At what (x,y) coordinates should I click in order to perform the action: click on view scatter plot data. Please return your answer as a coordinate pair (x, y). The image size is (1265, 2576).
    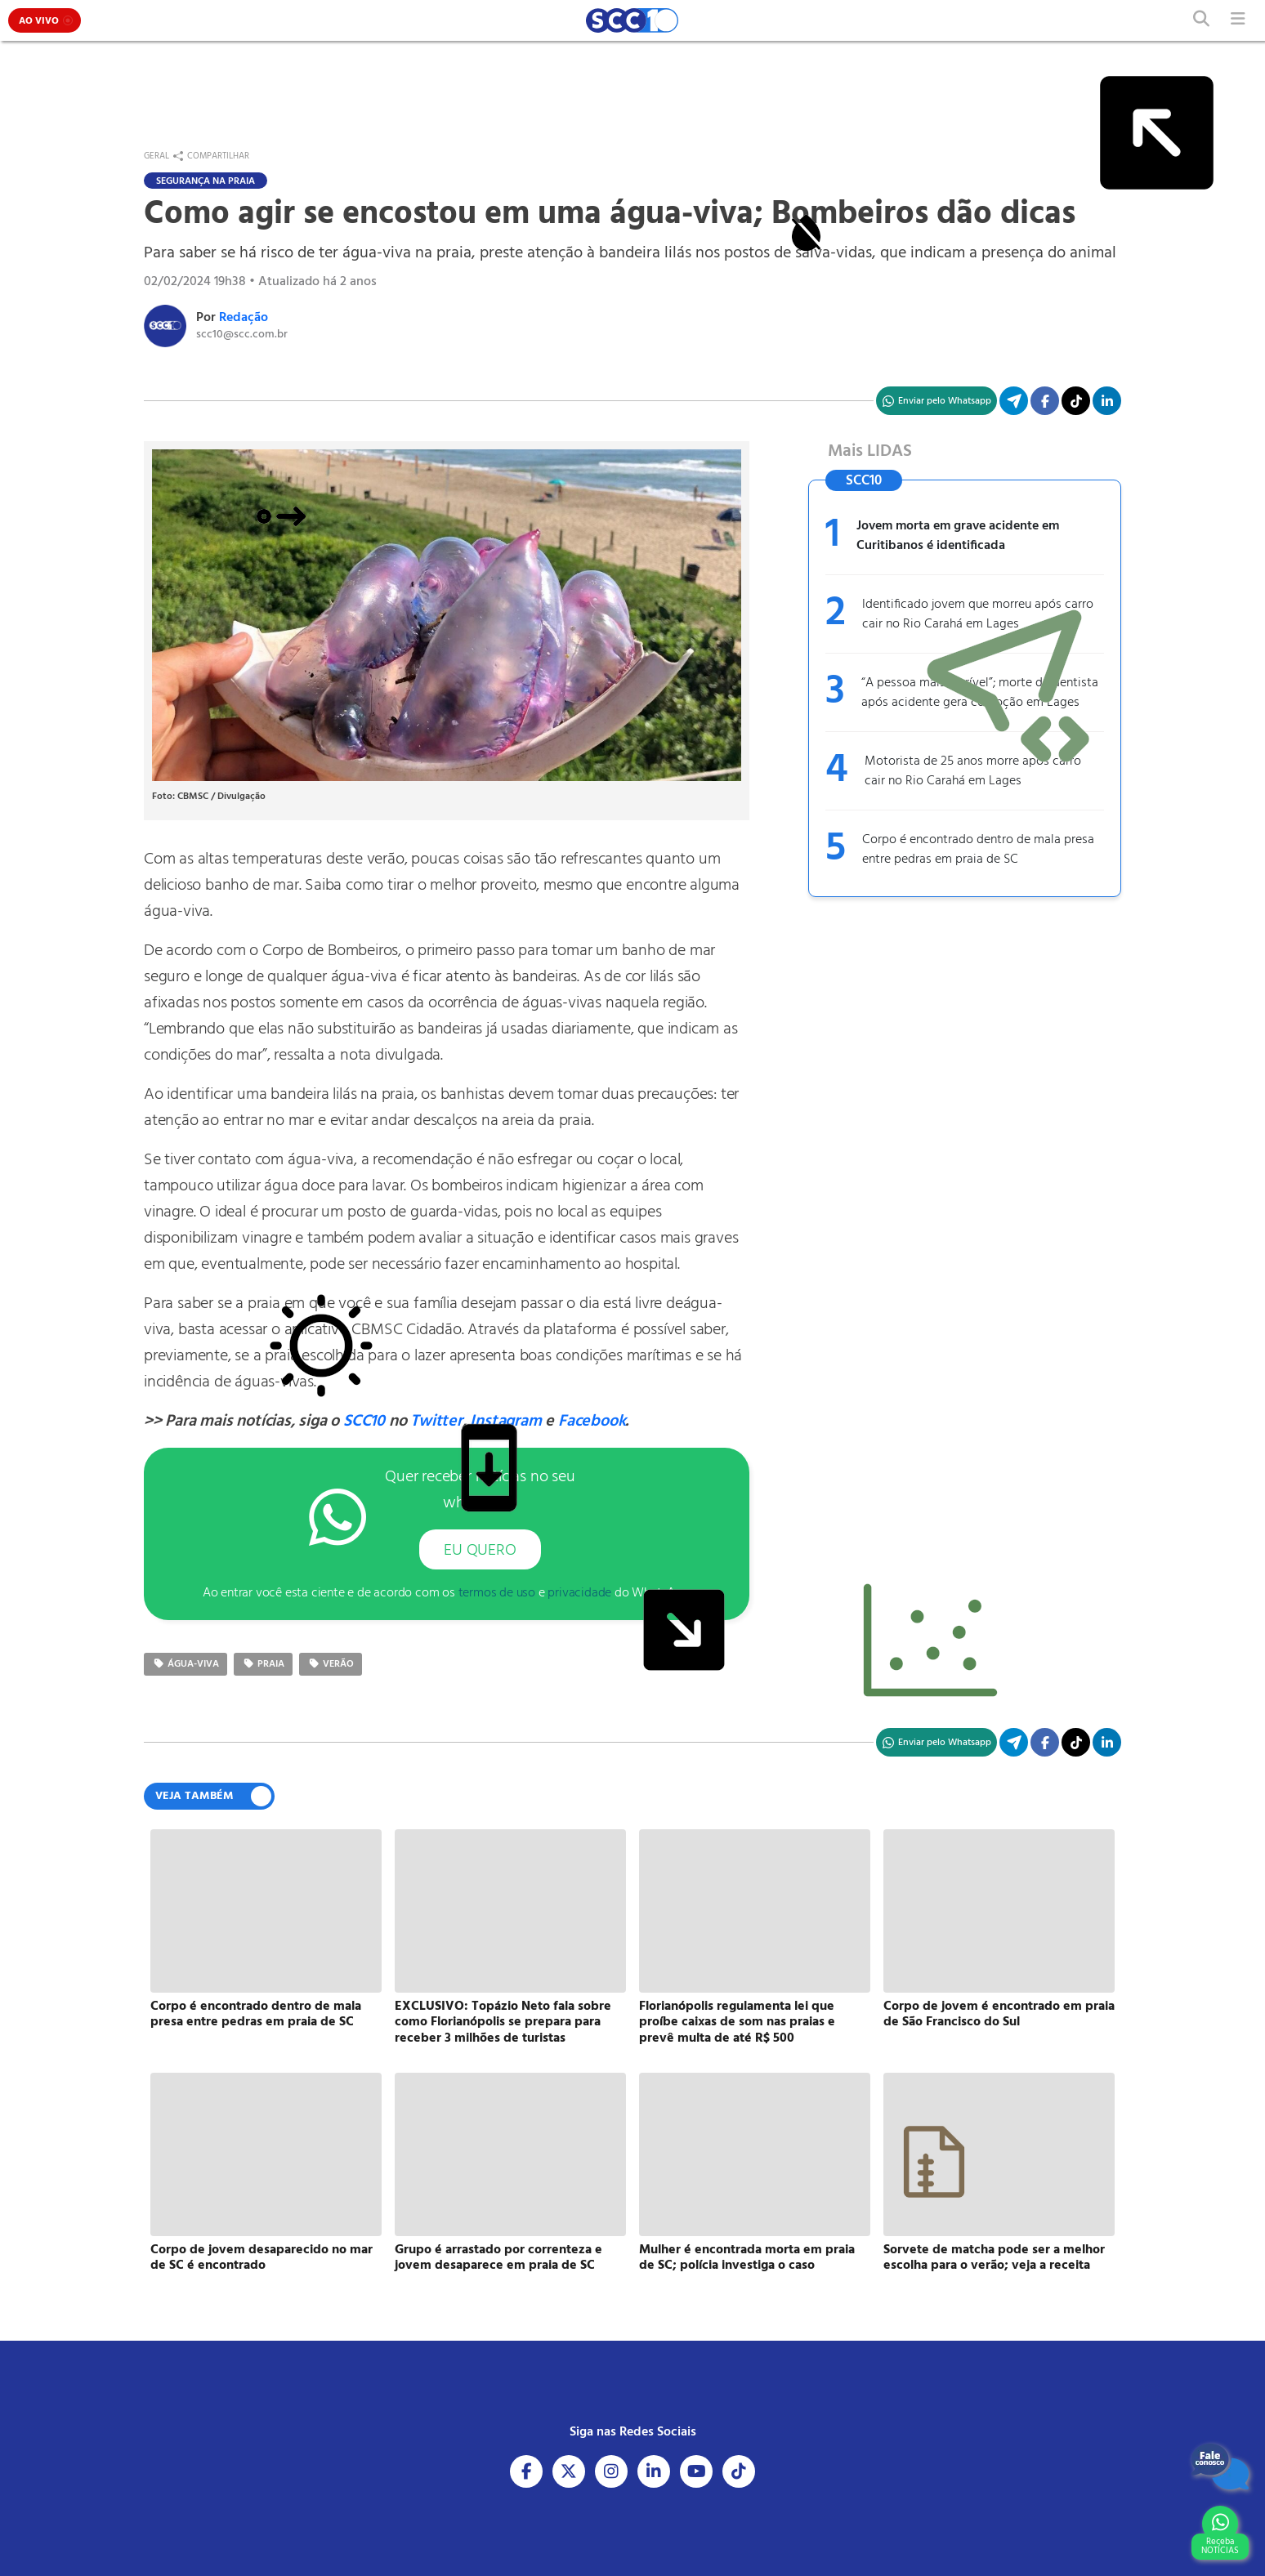
    Looking at the image, I should click on (930, 1640).